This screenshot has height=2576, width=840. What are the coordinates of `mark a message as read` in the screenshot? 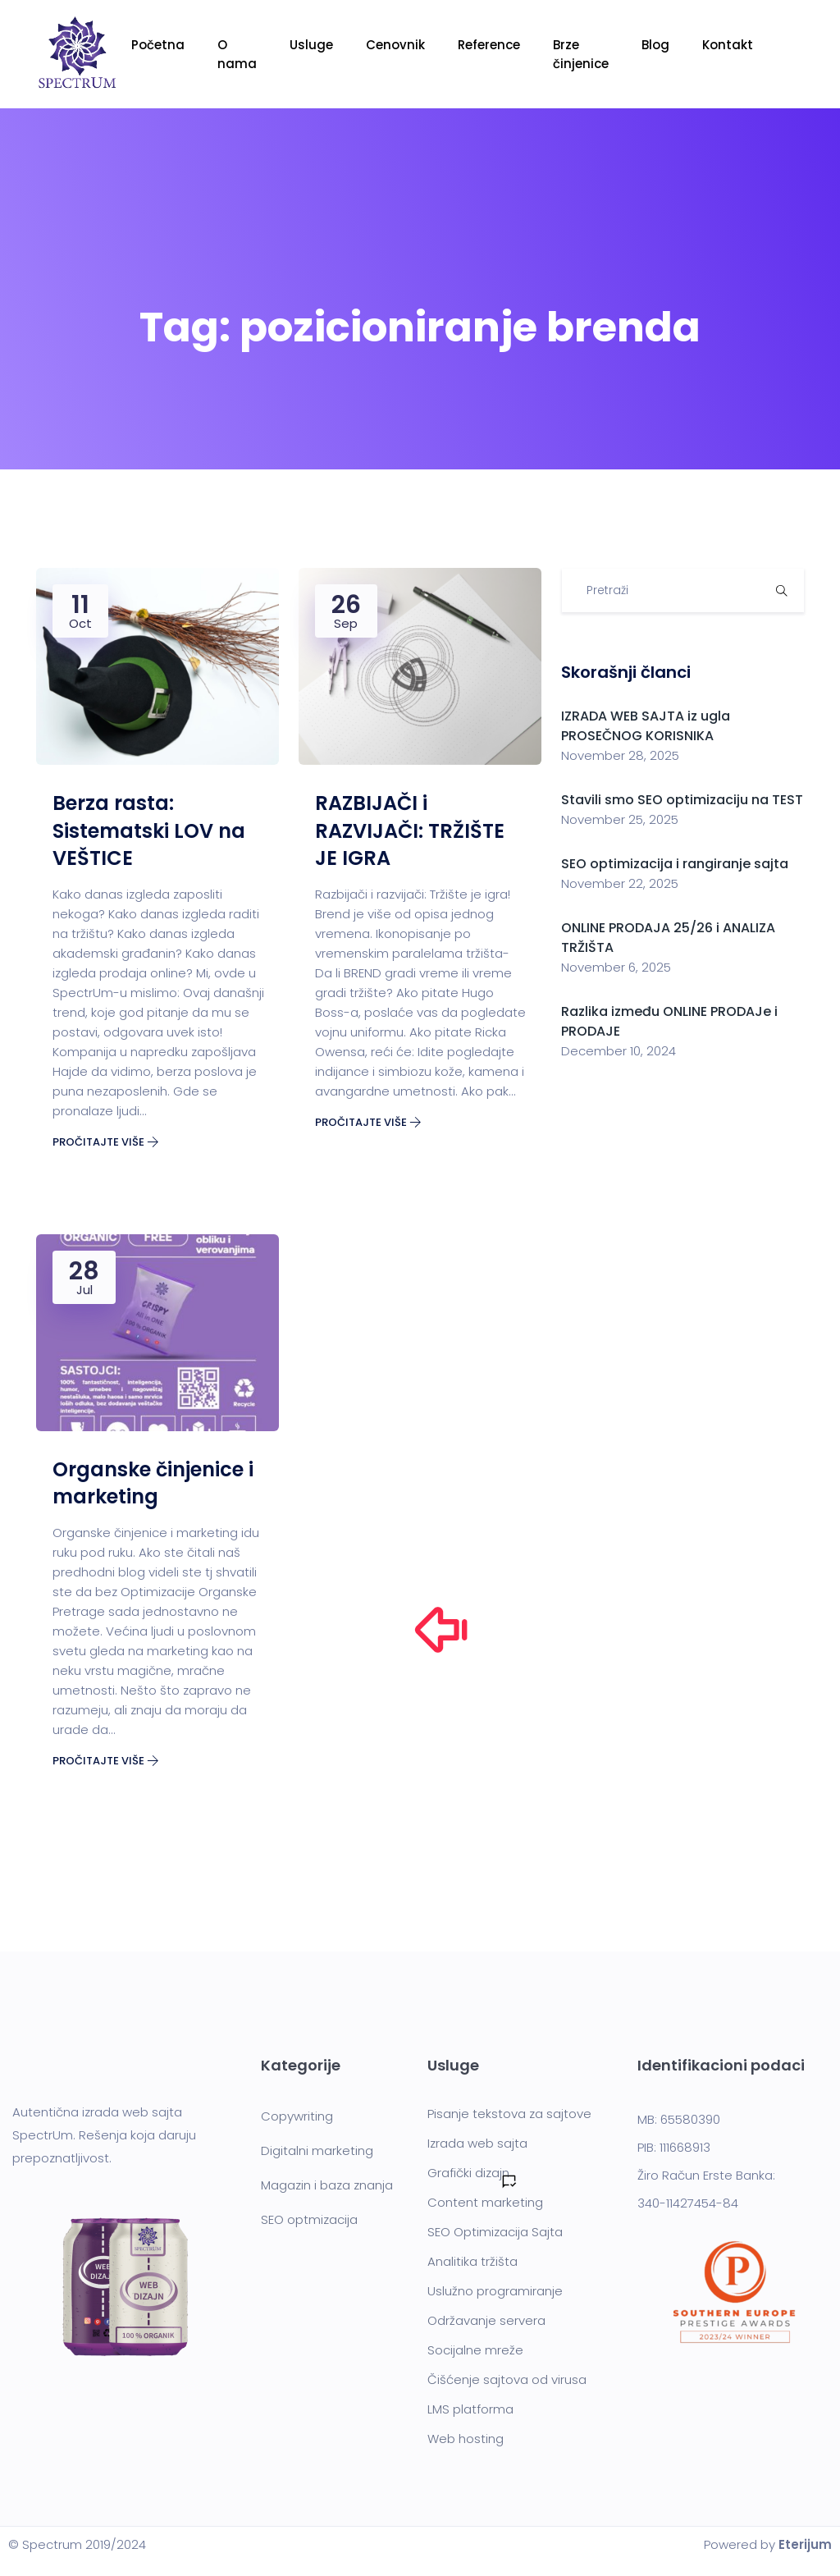 It's located at (509, 2181).